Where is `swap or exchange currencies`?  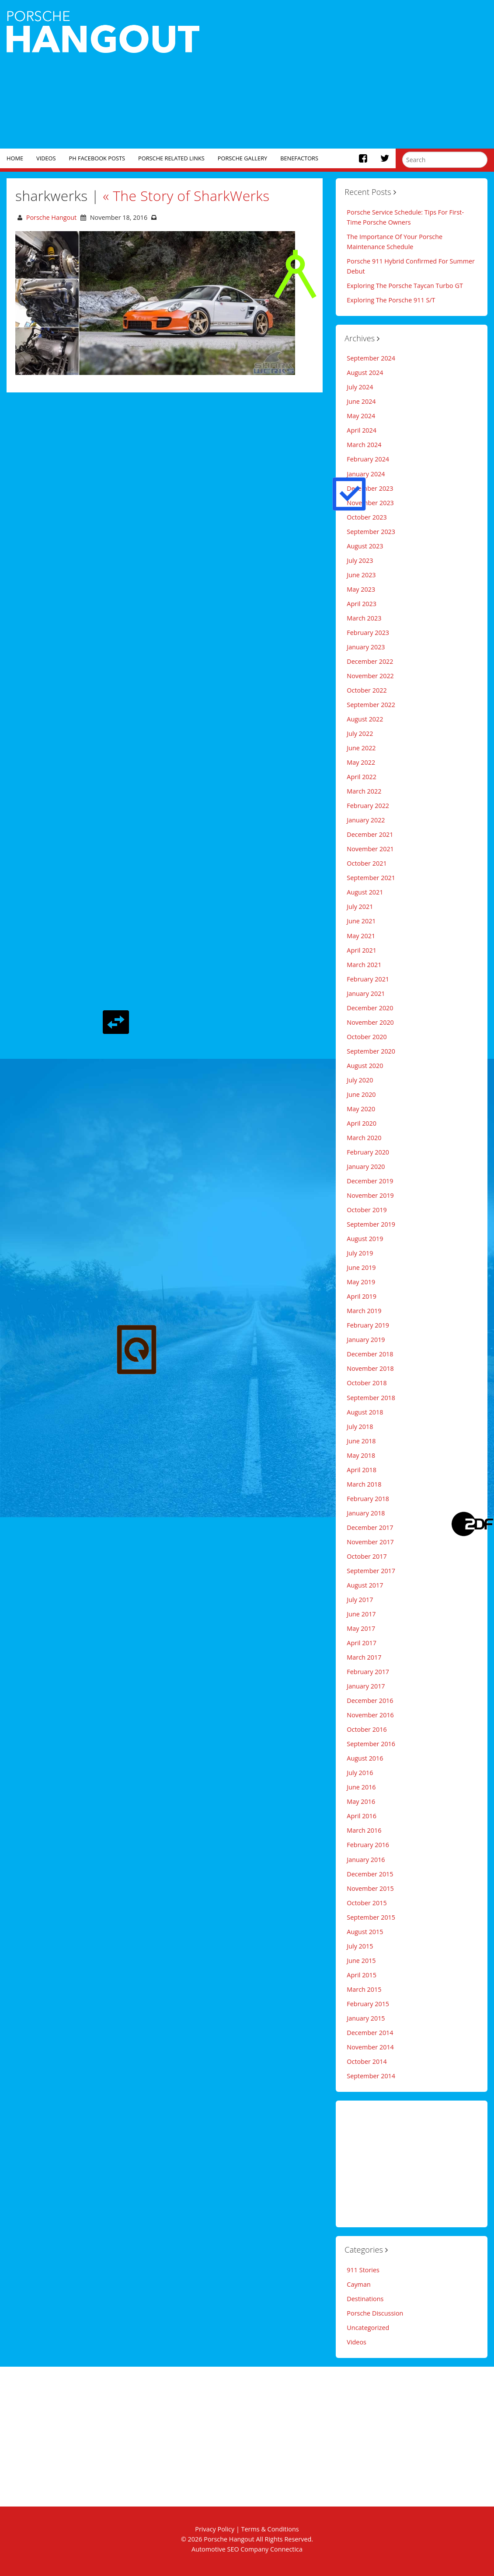
swap or exchange currencies is located at coordinates (116, 1022).